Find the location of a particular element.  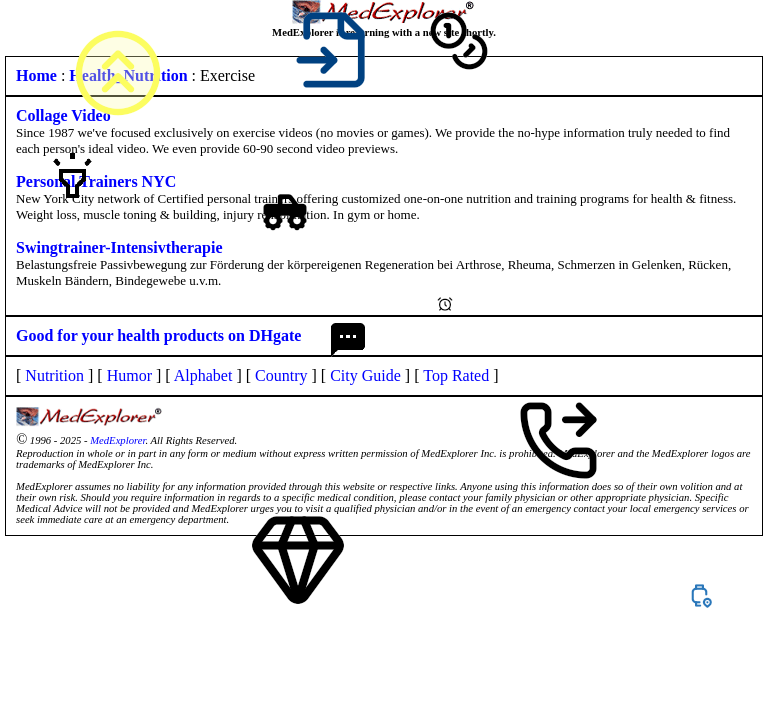

indicates premium or pro membership status is located at coordinates (298, 558).